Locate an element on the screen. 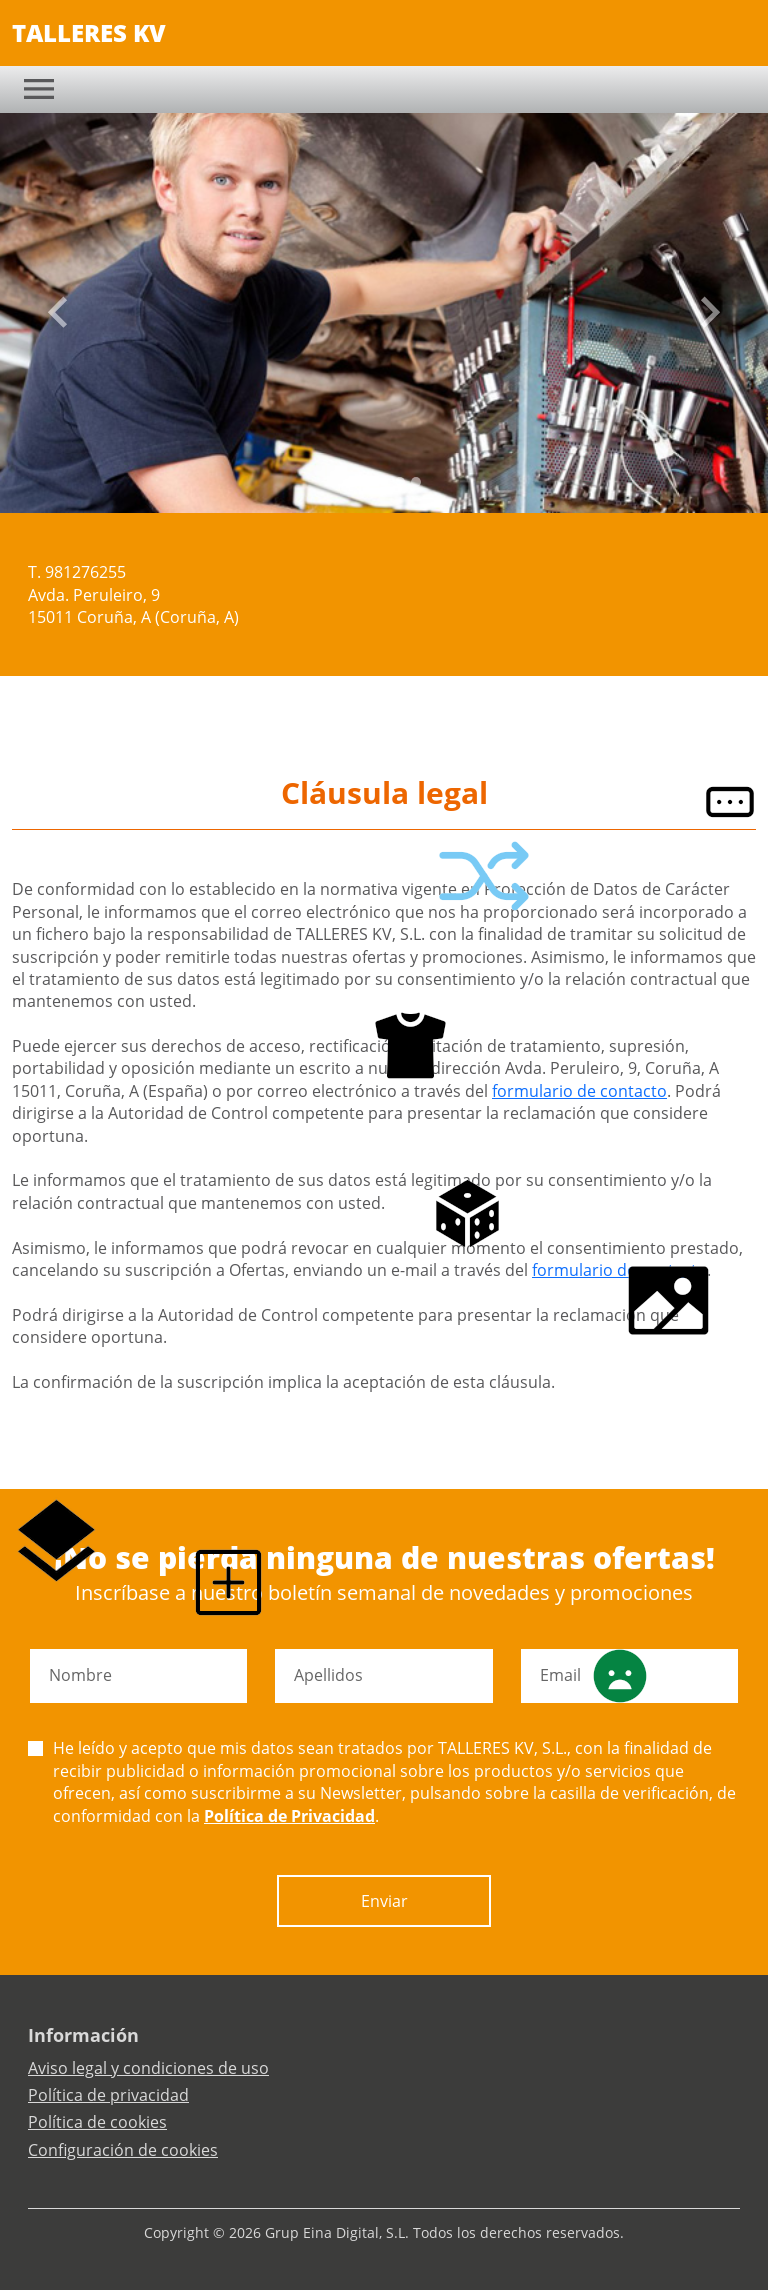 The width and height of the screenshot is (768, 2290). view image or photo is located at coordinates (668, 1300).